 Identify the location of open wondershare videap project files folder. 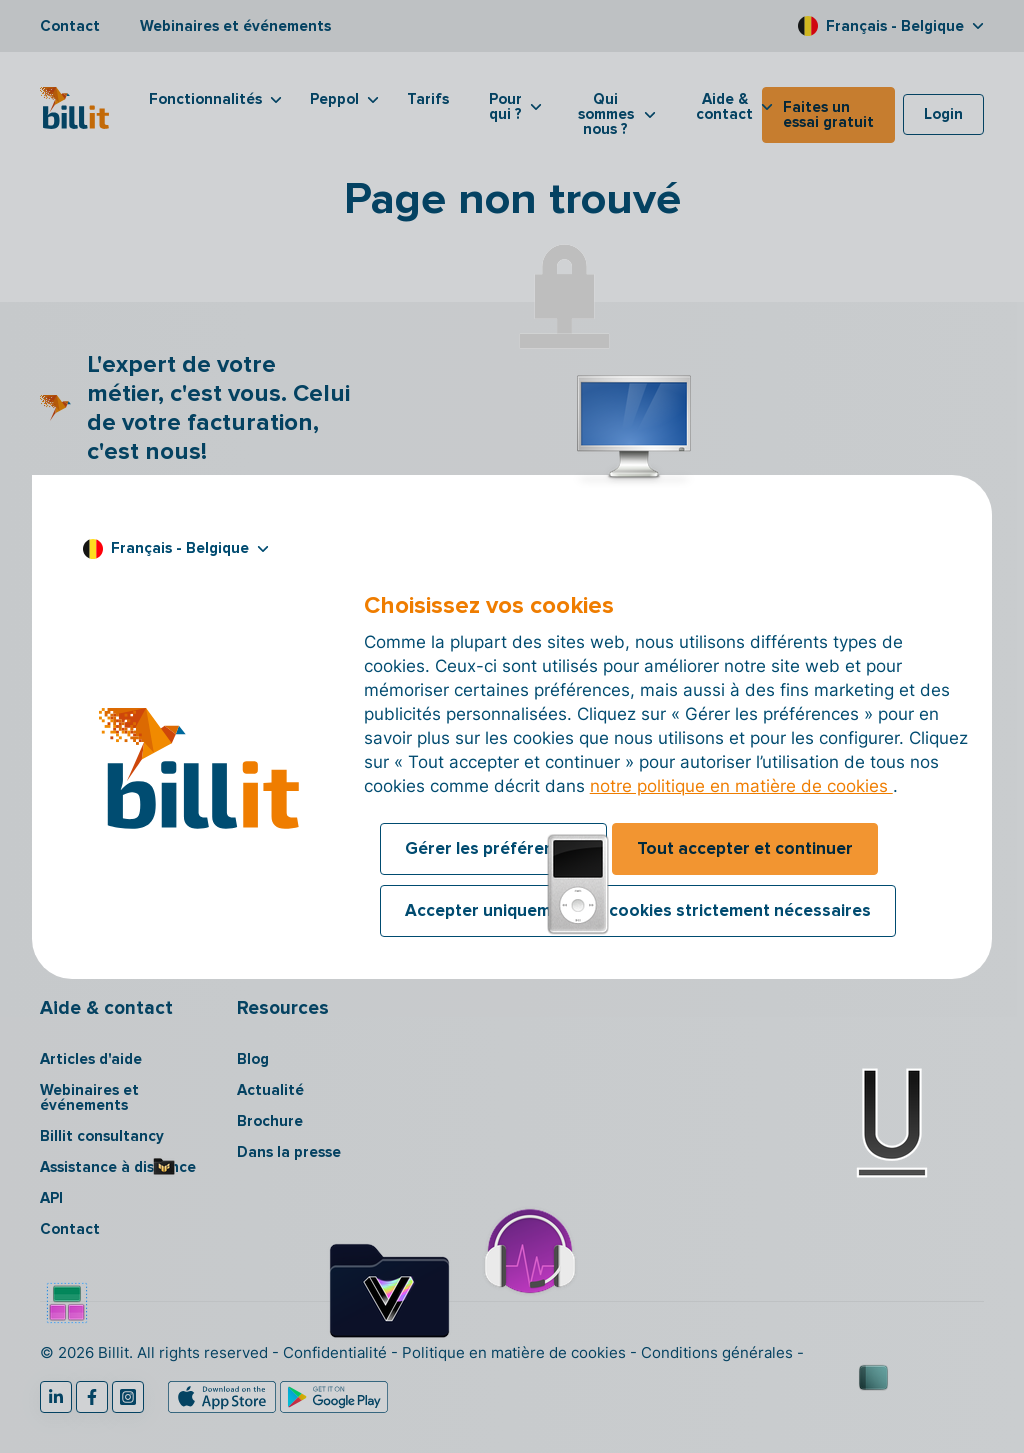
(389, 1294).